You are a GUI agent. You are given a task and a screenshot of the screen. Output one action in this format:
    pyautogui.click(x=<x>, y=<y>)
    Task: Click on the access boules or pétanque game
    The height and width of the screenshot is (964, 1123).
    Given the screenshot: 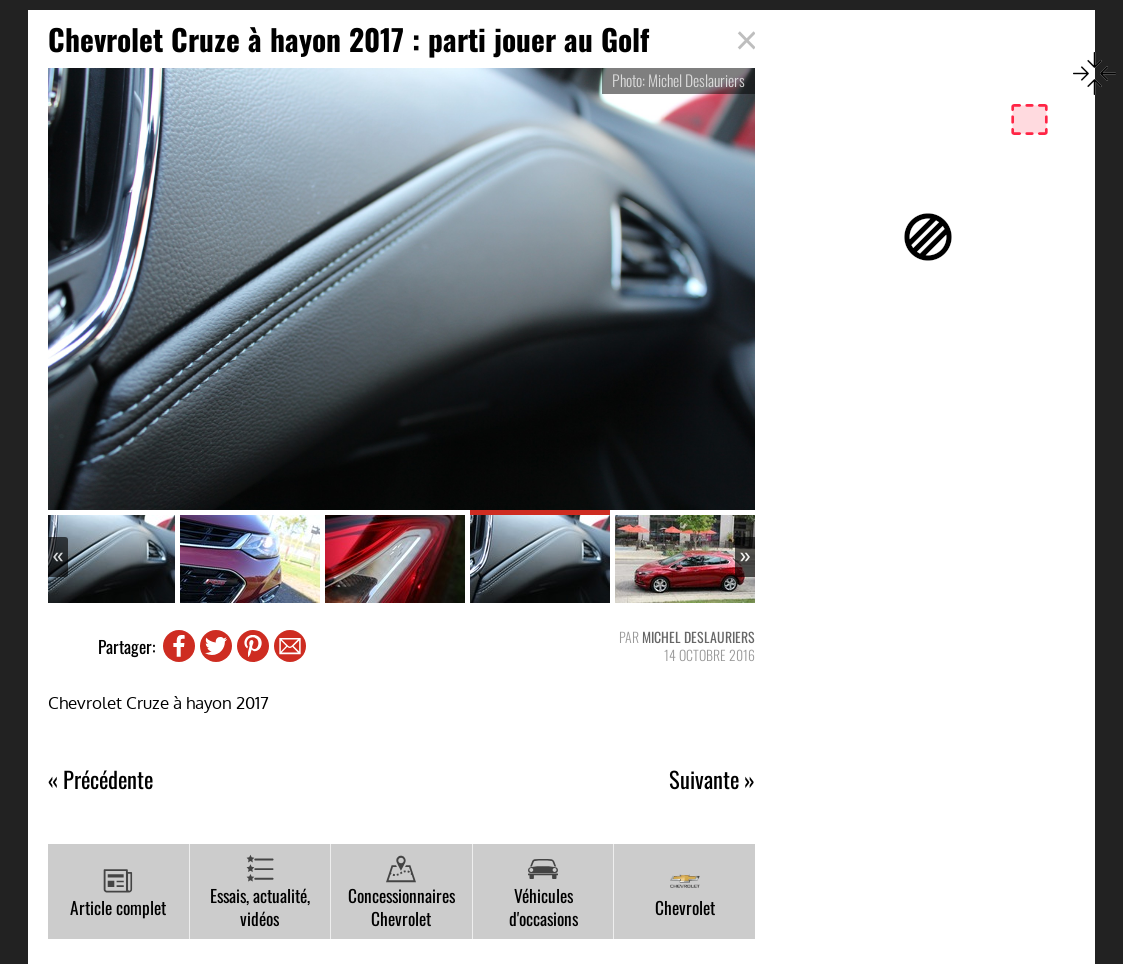 What is the action you would take?
    pyautogui.click(x=928, y=237)
    